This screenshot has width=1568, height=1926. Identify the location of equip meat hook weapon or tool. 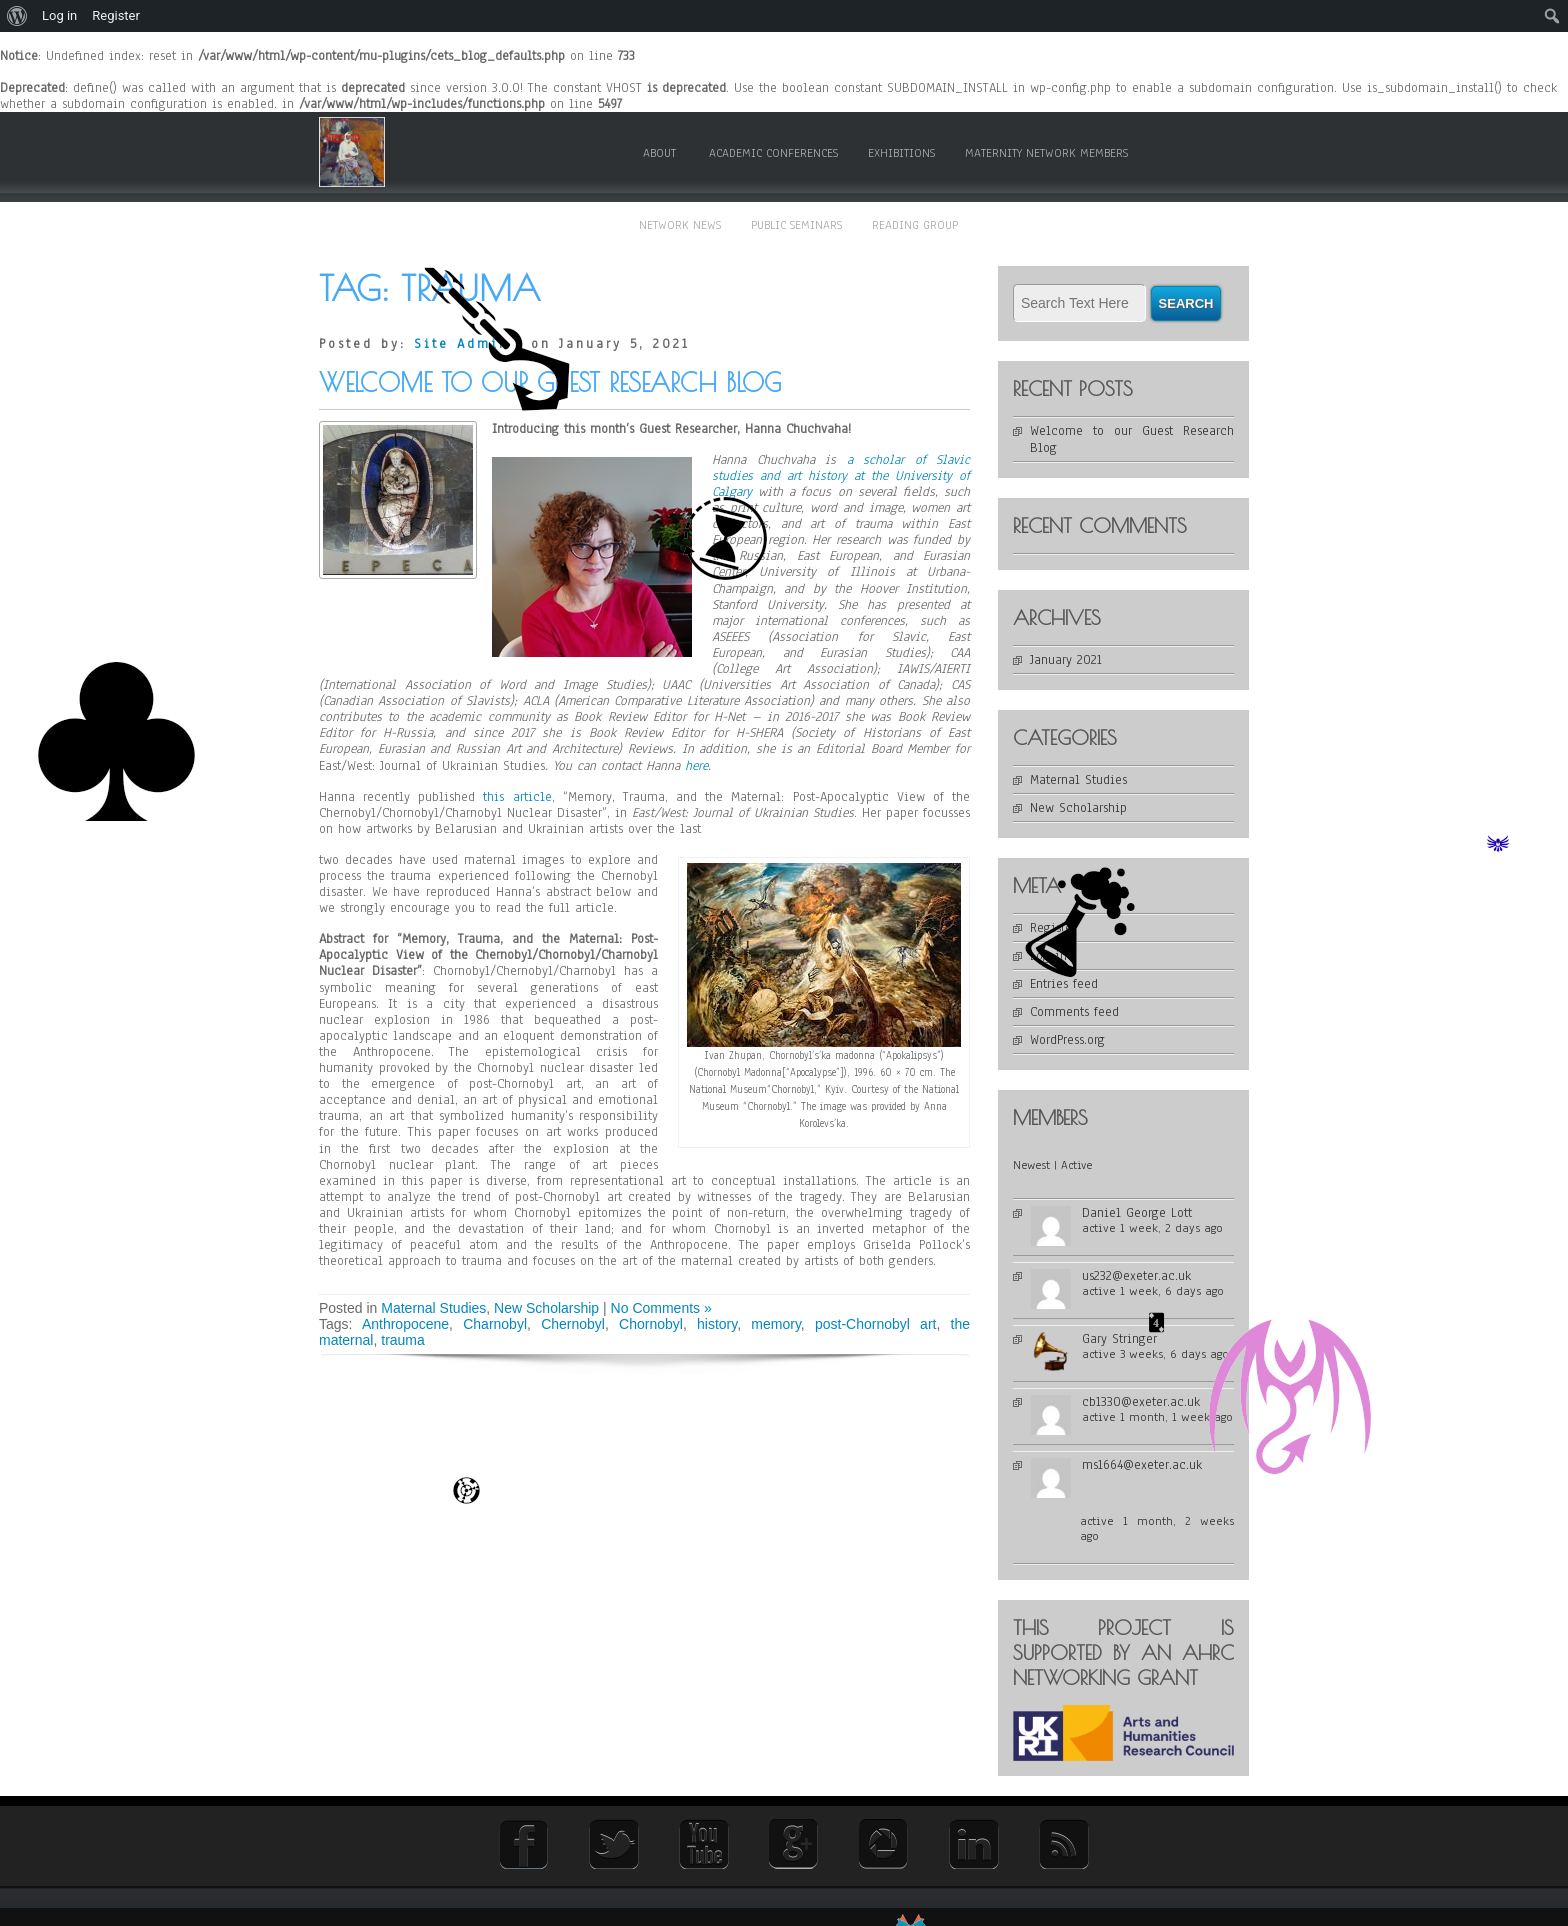
(497, 340).